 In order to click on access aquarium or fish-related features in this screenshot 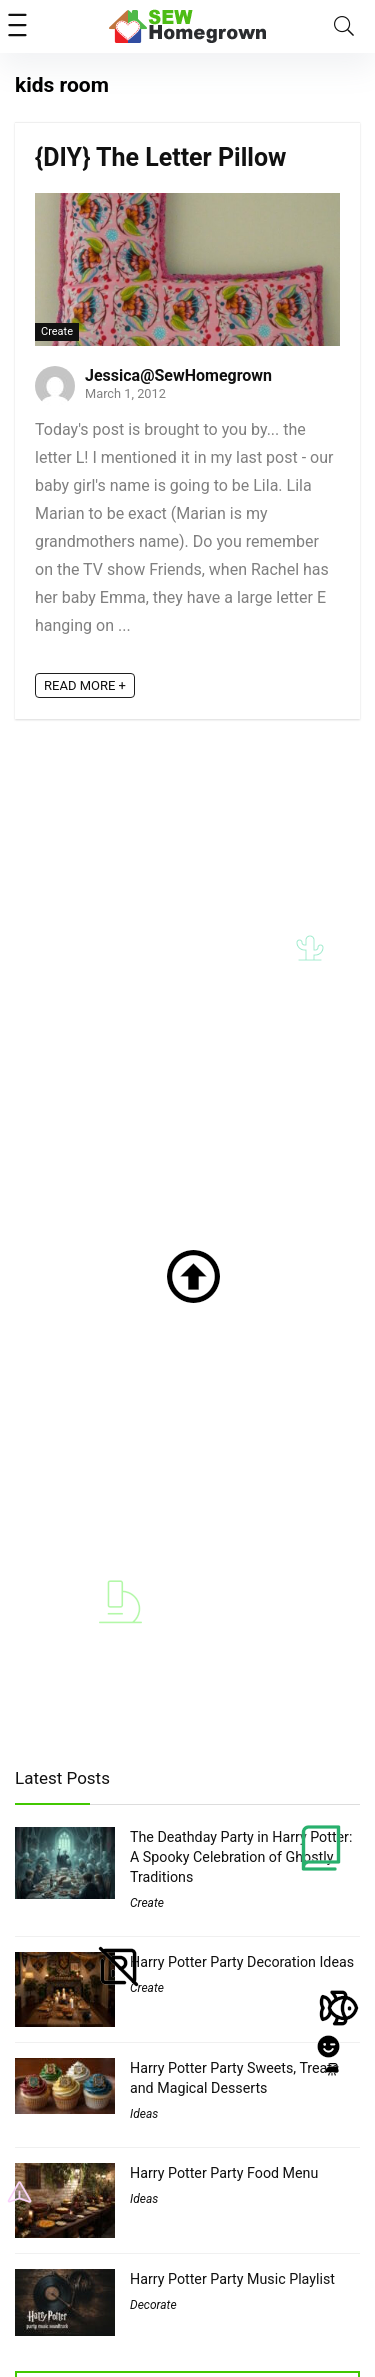, I will do `click(339, 2008)`.